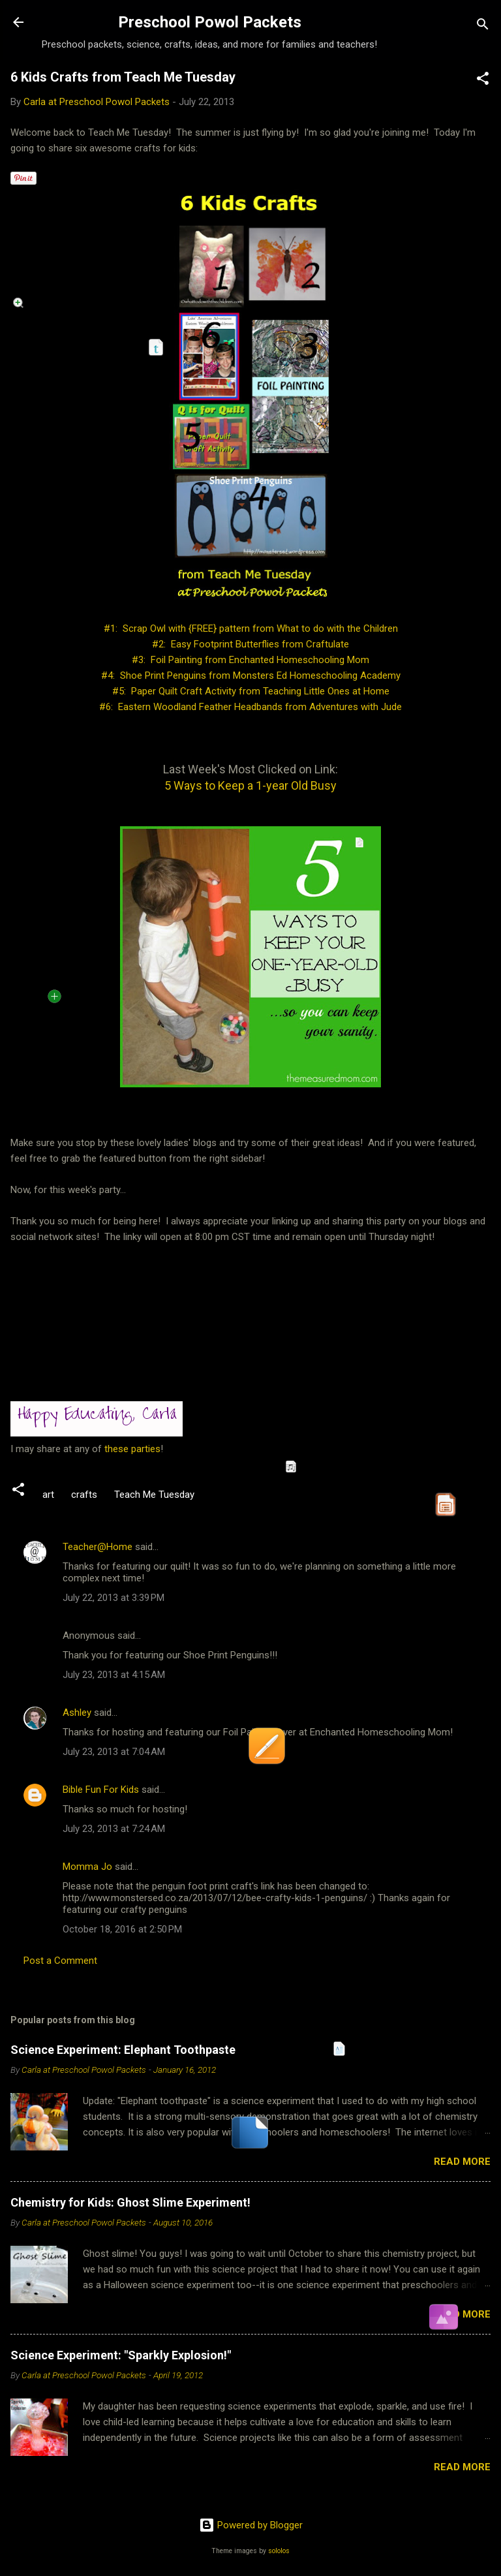 The image size is (501, 2576). Describe the element at coordinates (250, 2132) in the screenshot. I see `change desktop wallpaper settings` at that location.